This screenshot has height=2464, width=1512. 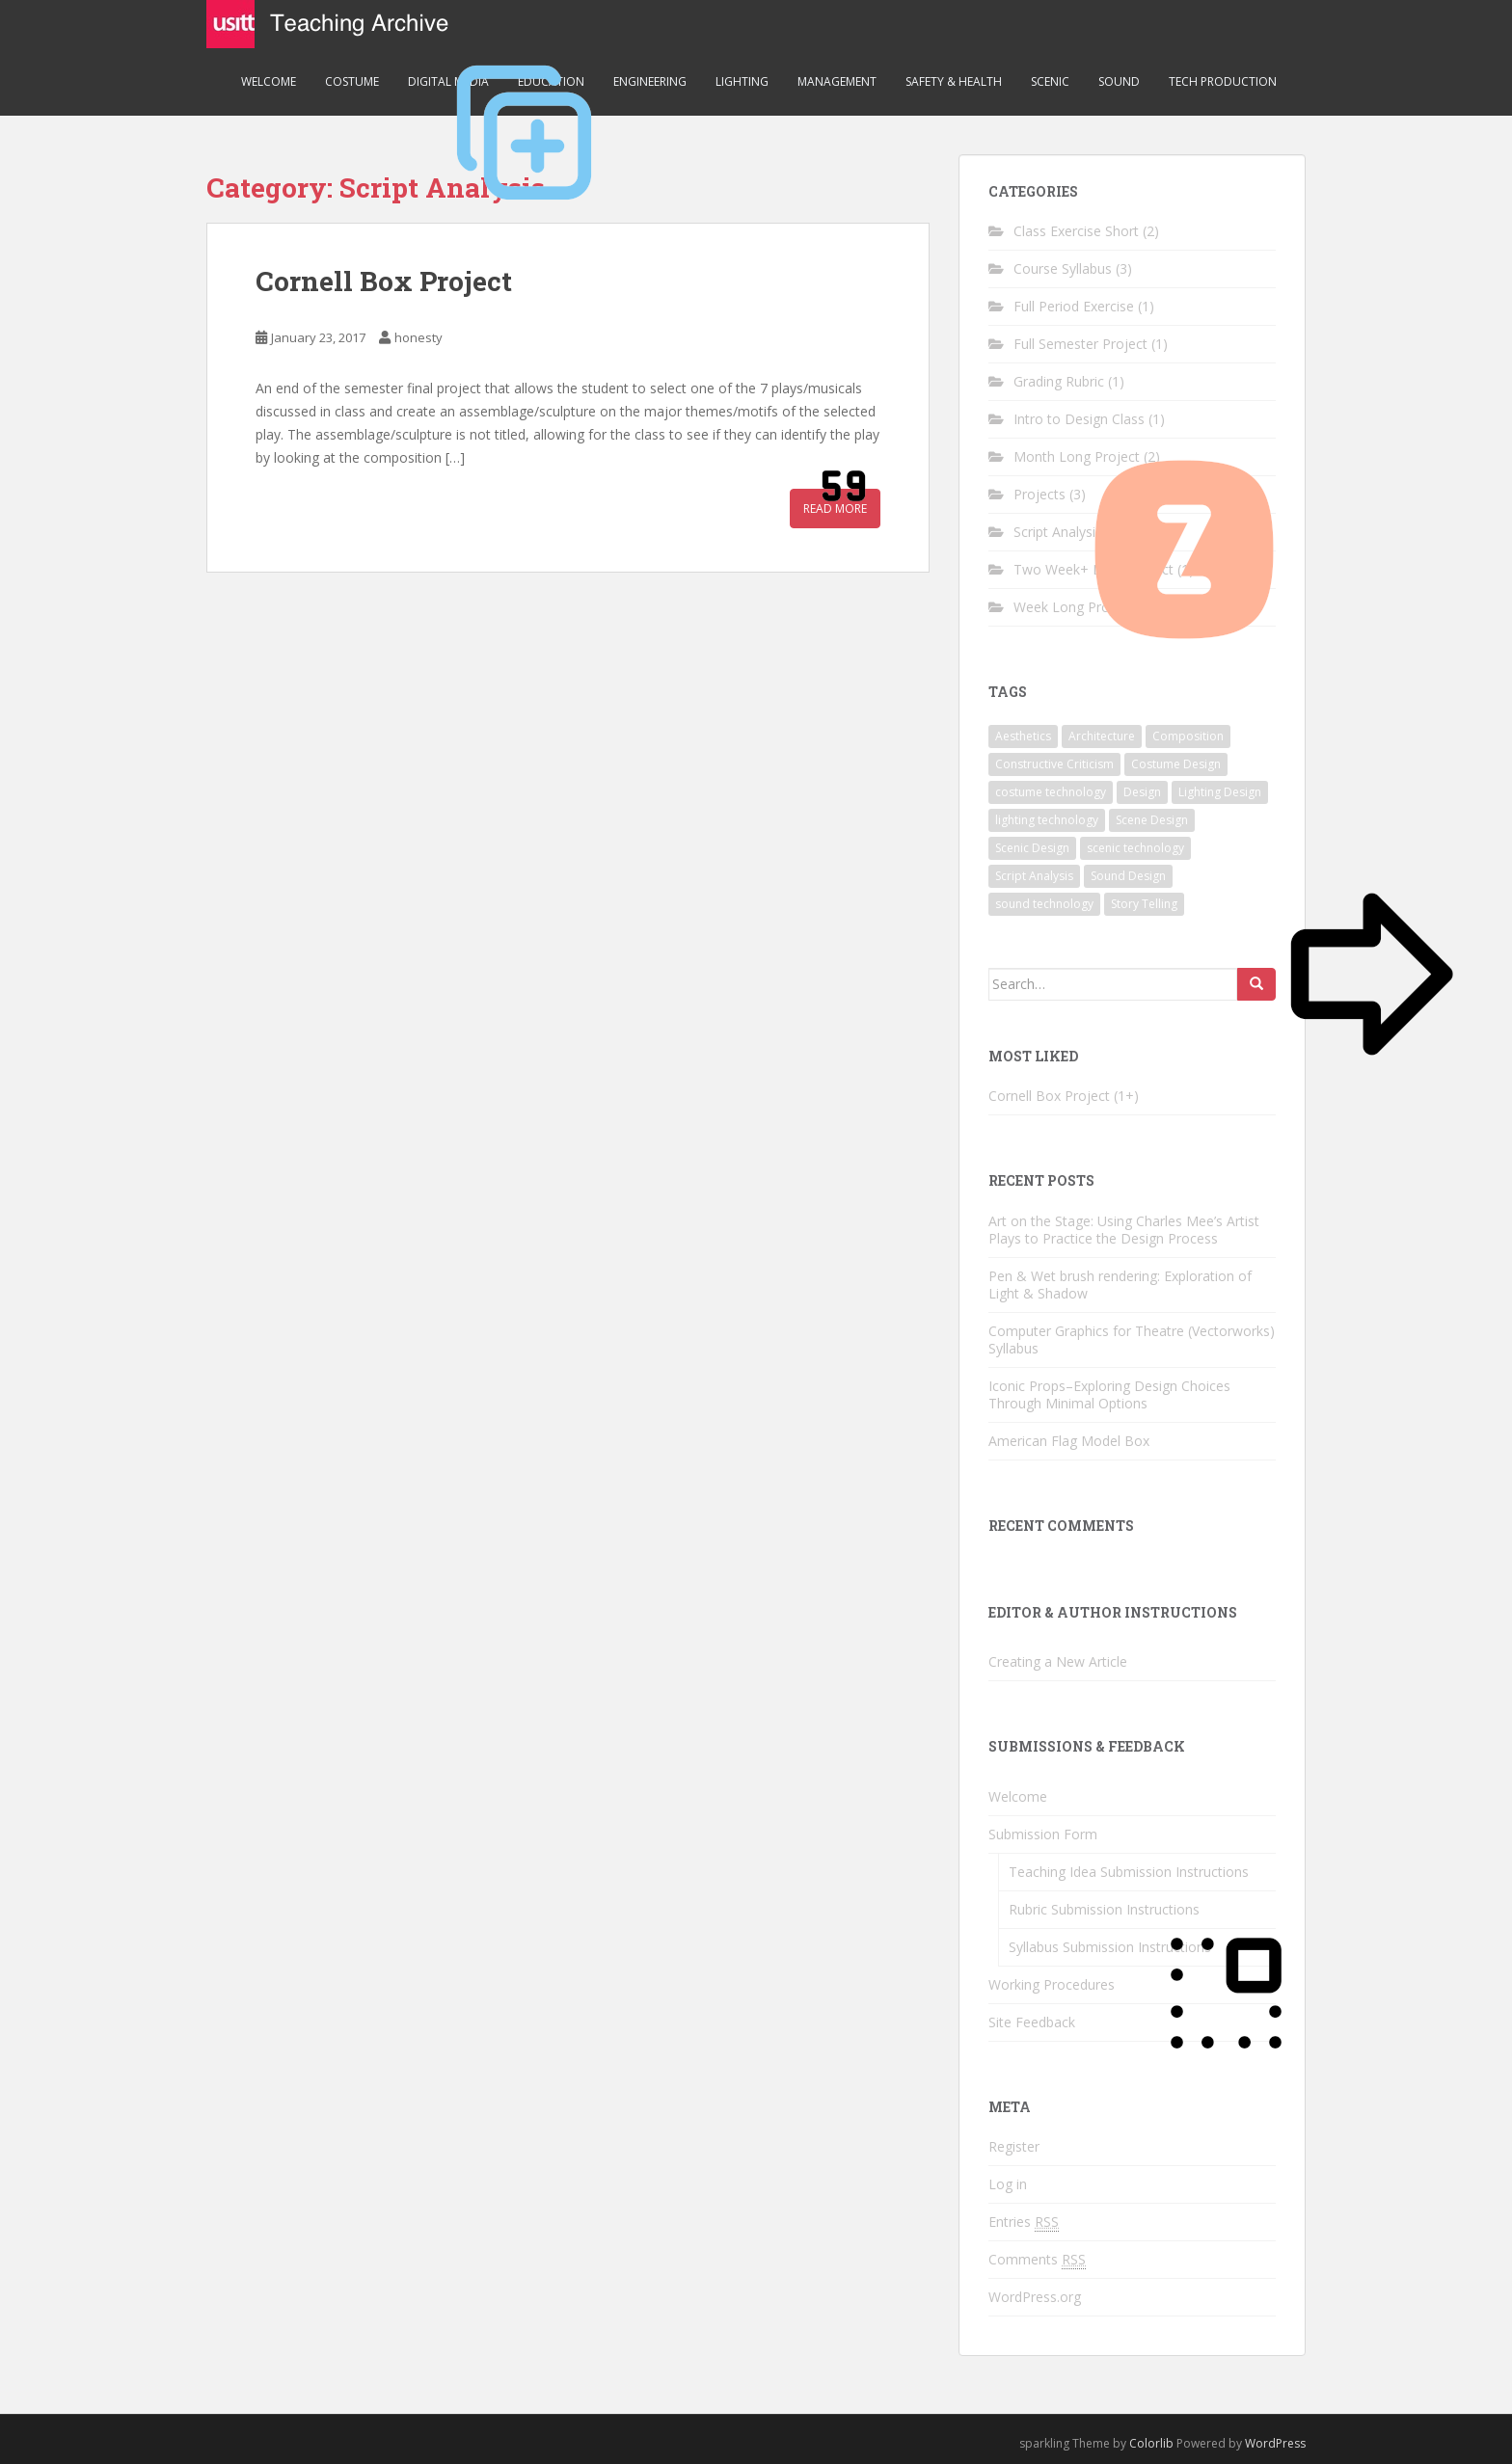 I want to click on duplicate and add new item, so click(x=524, y=132).